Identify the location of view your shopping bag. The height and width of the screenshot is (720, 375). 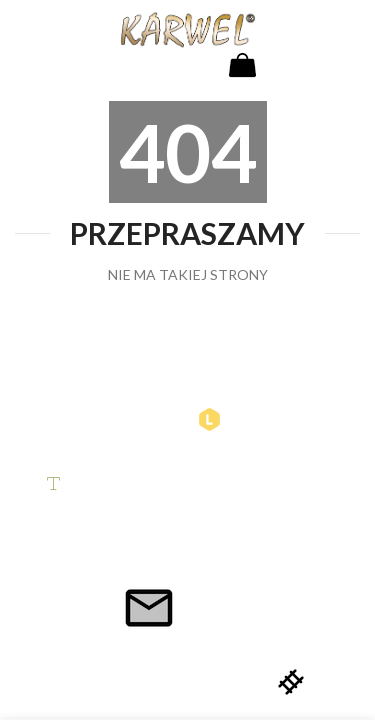
(242, 66).